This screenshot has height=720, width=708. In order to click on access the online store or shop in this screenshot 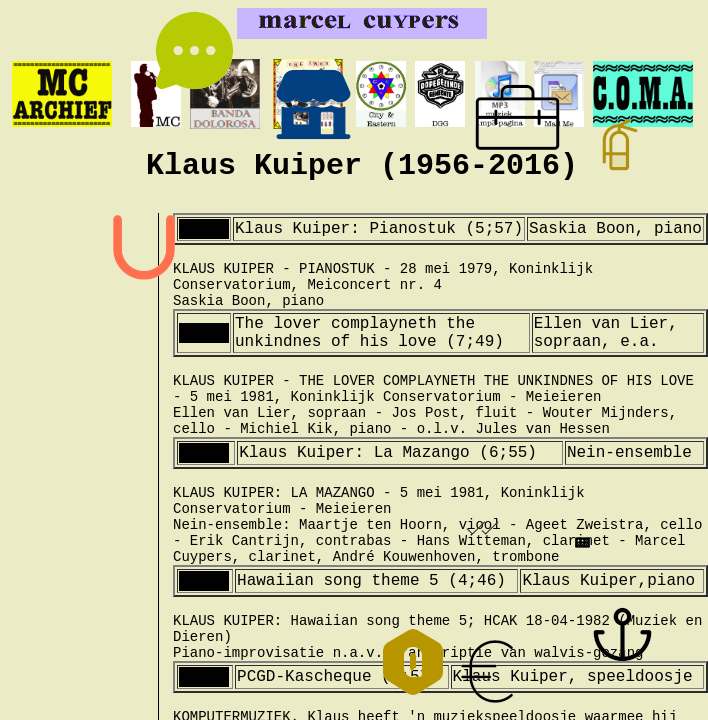, I will do `click(313, 104)`.